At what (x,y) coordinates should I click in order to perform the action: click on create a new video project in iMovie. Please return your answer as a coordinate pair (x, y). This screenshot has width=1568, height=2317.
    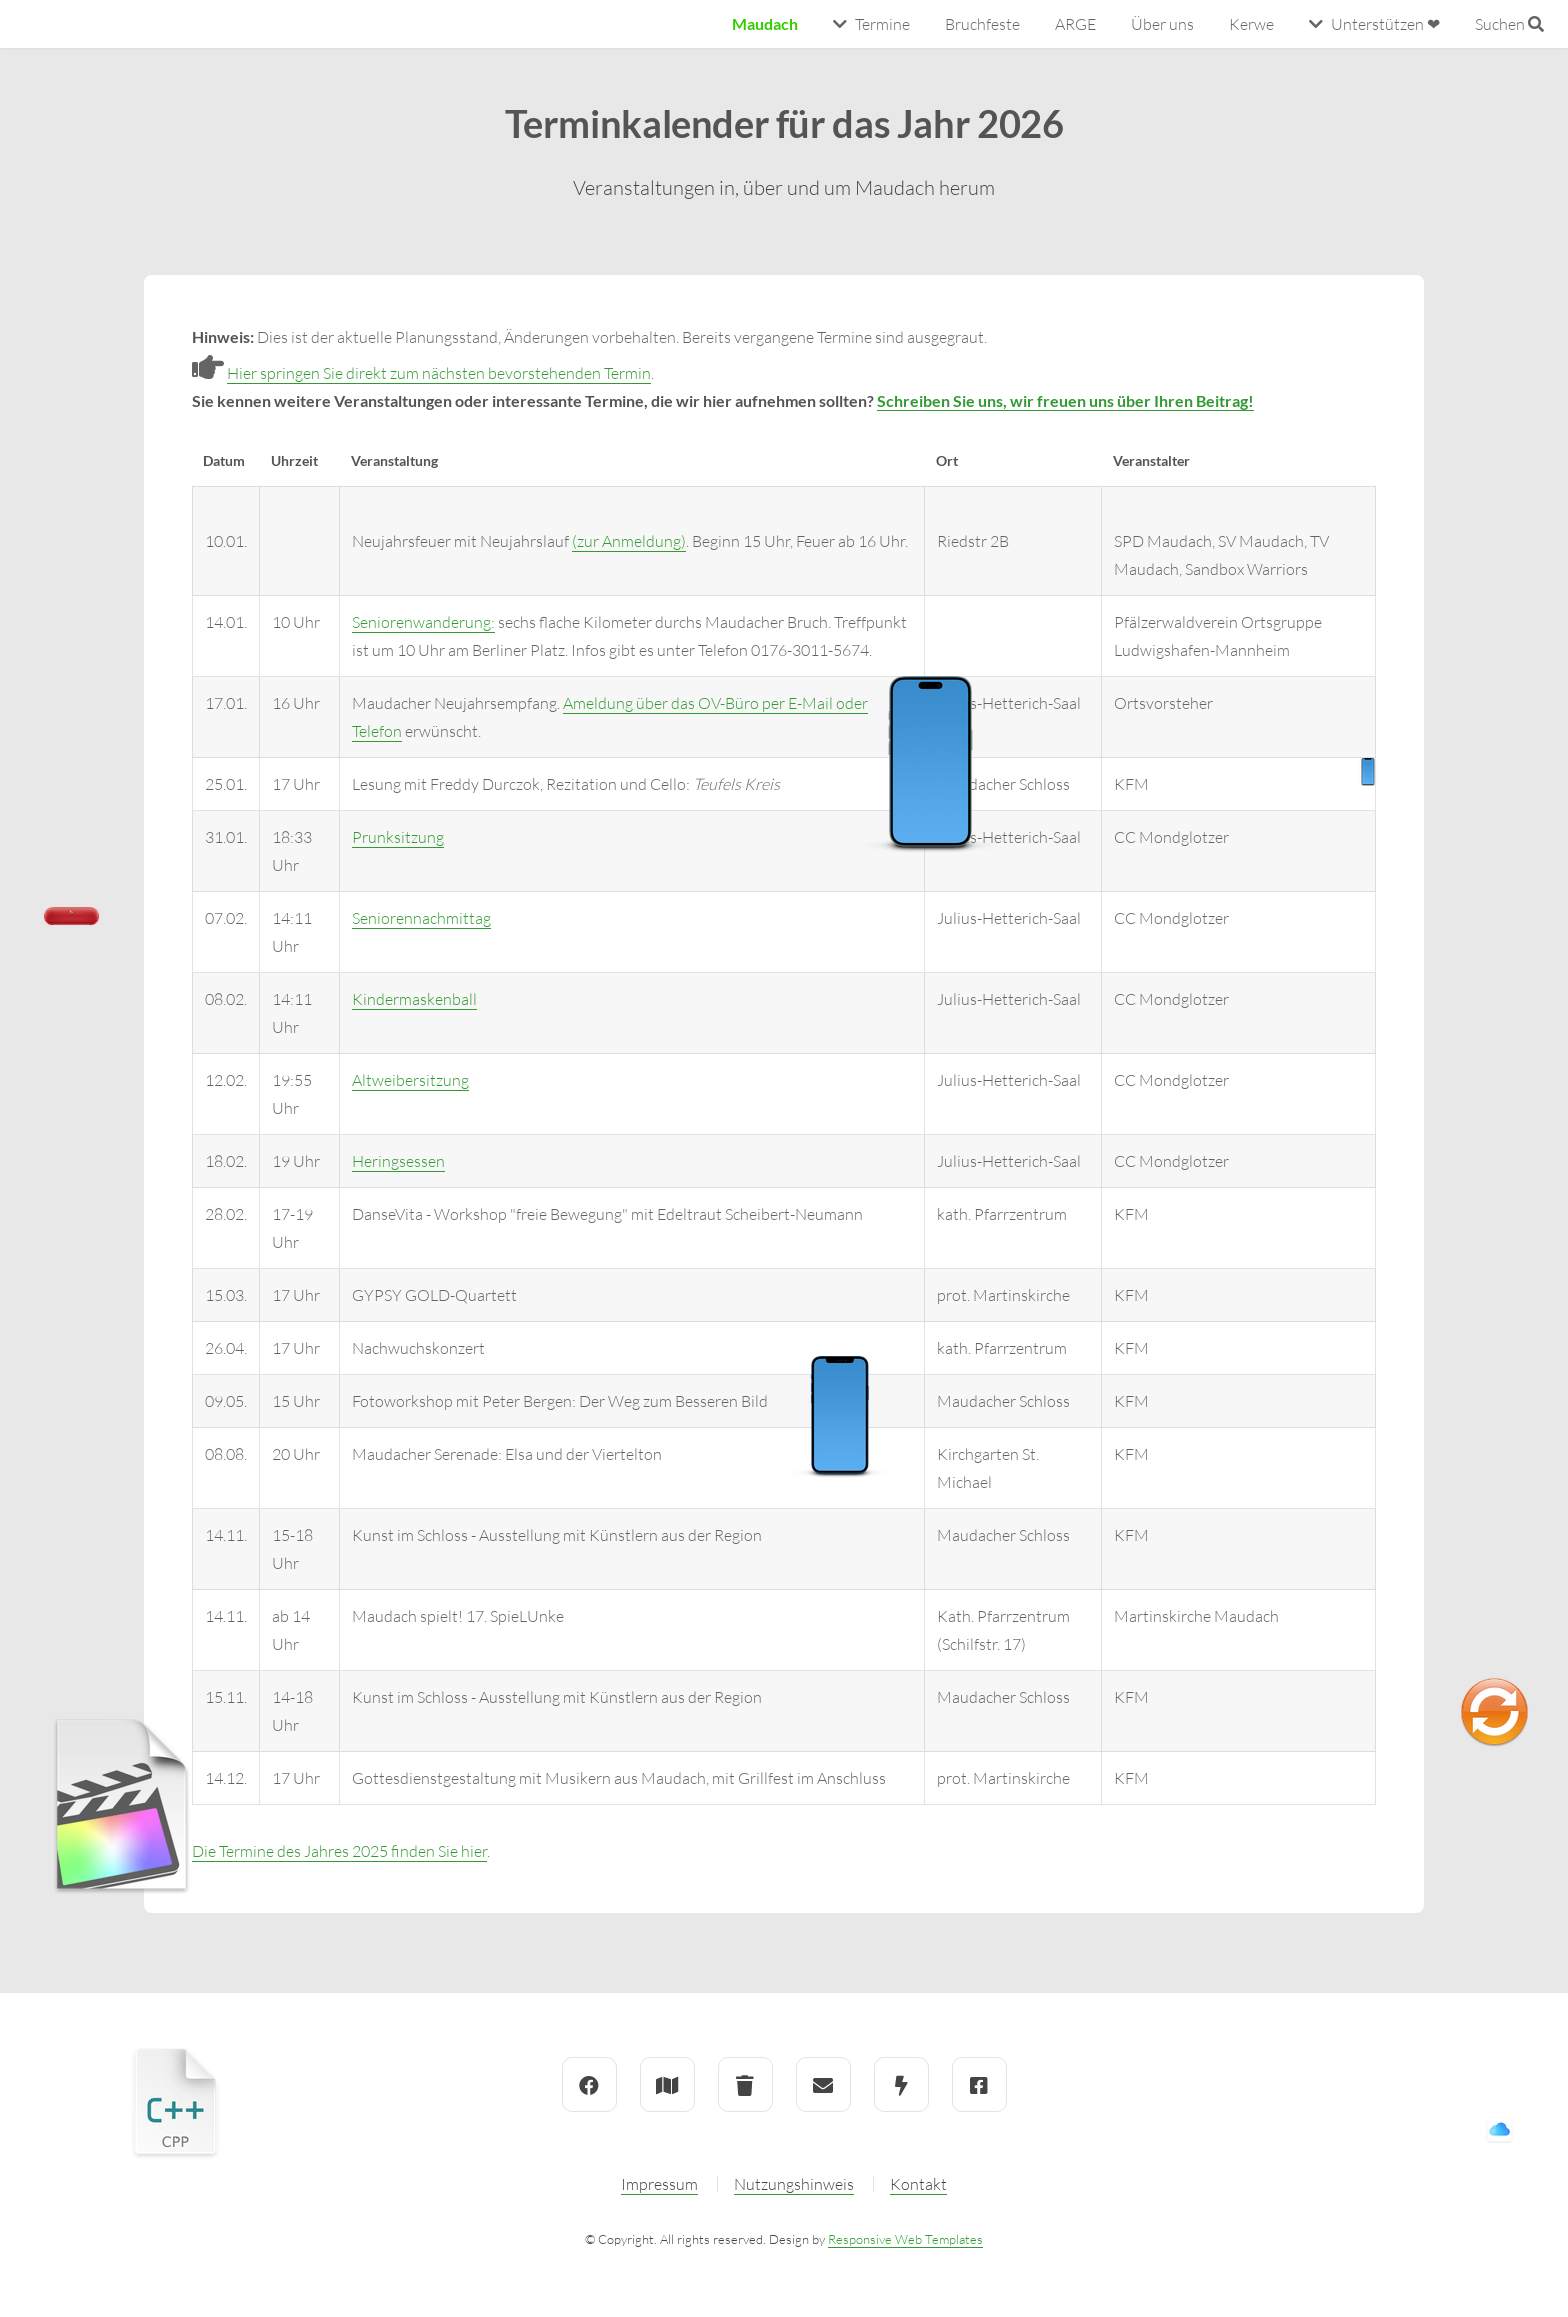
    Looking at the image, I should click on (121, 1808).